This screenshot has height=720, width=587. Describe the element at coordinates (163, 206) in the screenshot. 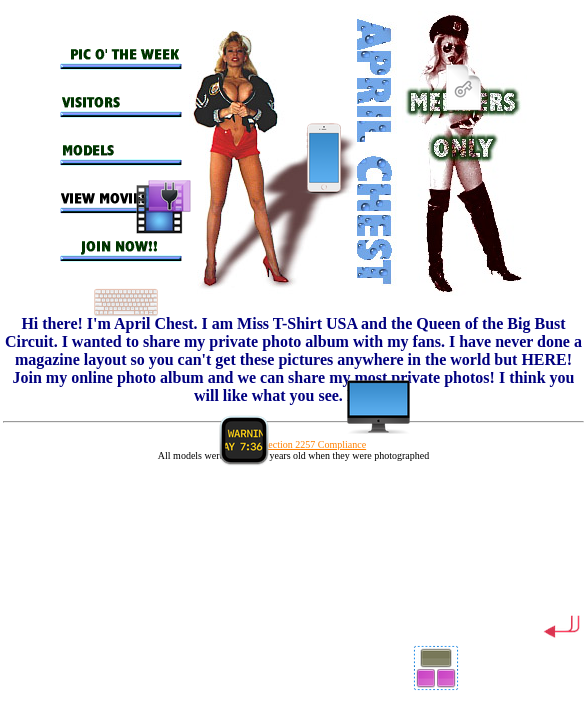

I see `access third-party video filters or plugins` at that location.